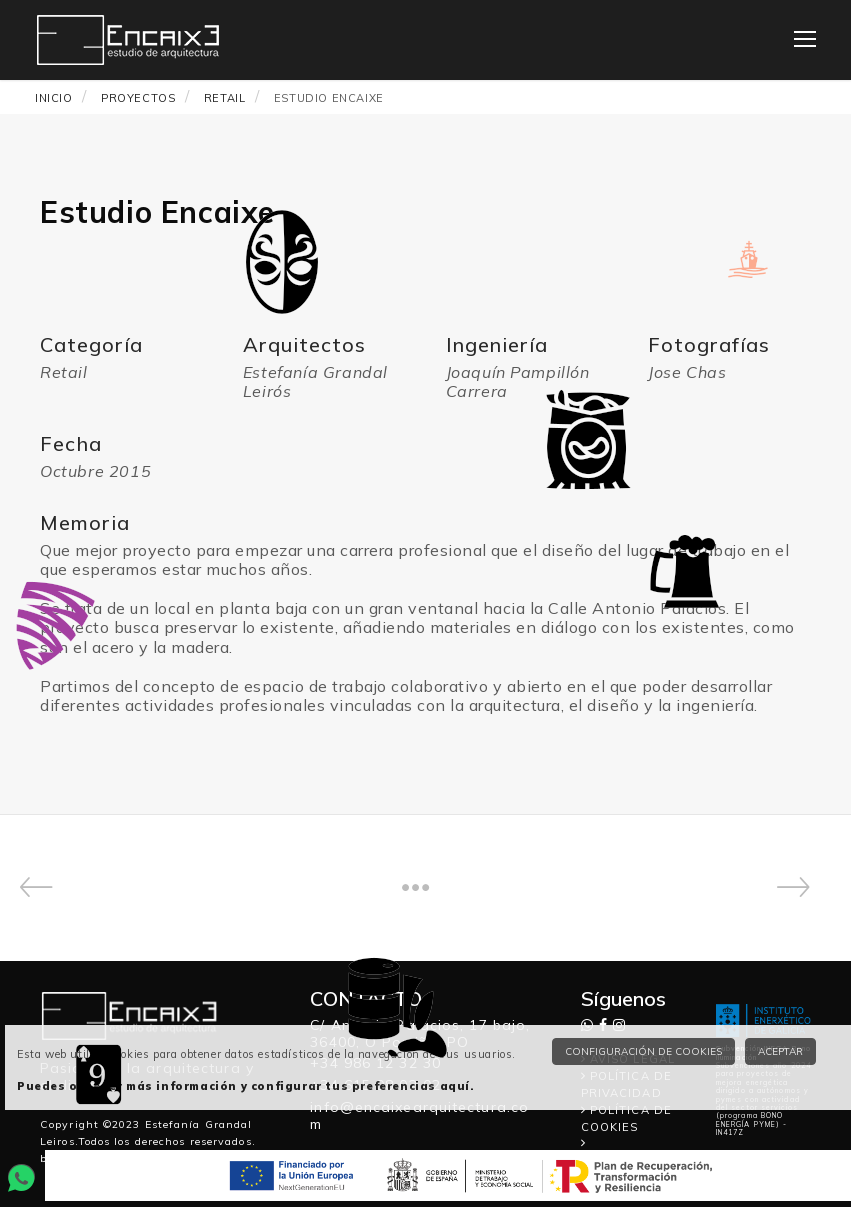 This screenshot has height=1207, width=851. I want to click on equip zebra-patterned shield armor, so click(54, 626).